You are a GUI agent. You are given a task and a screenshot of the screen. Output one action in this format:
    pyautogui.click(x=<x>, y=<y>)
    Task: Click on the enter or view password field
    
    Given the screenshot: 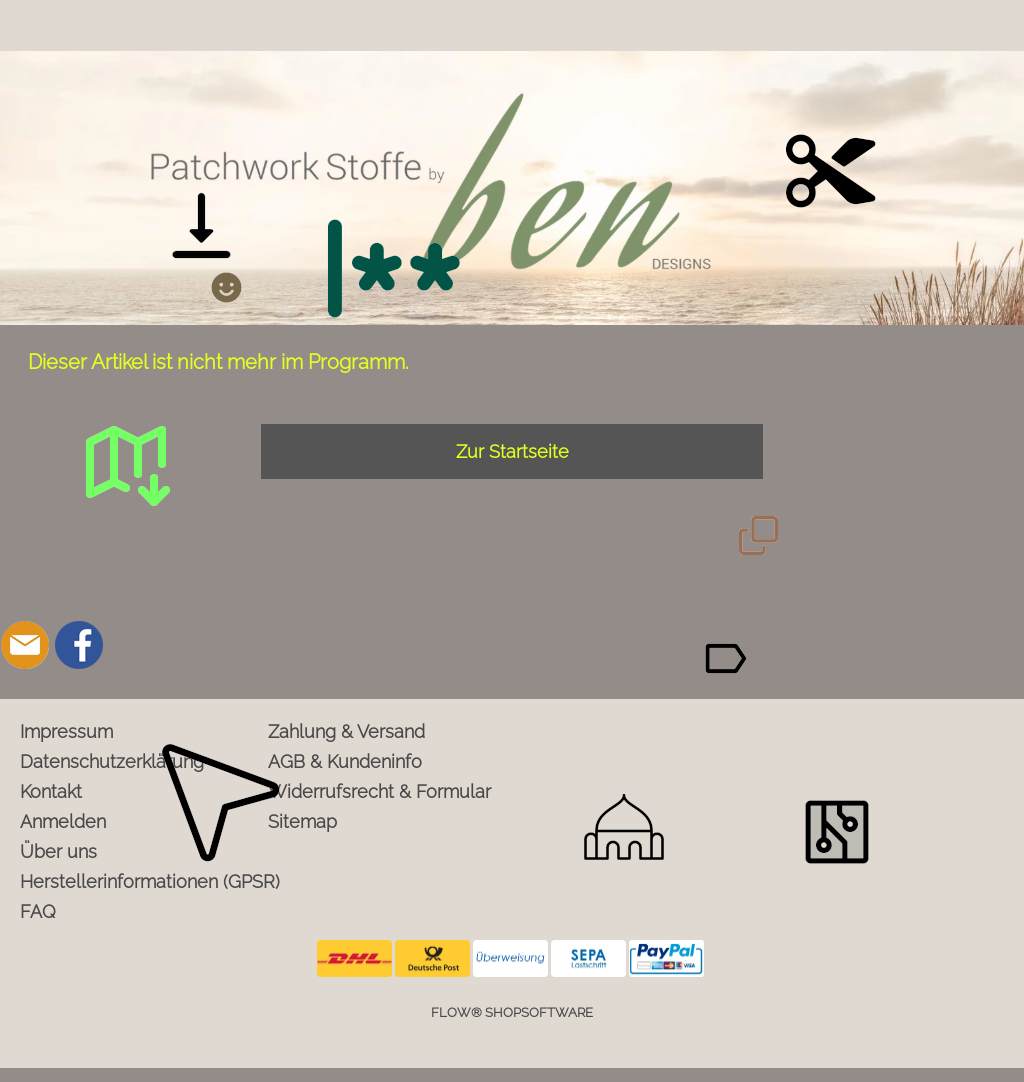 What is the action you would take?
    pyautogui.click(x=388, y=268)
    